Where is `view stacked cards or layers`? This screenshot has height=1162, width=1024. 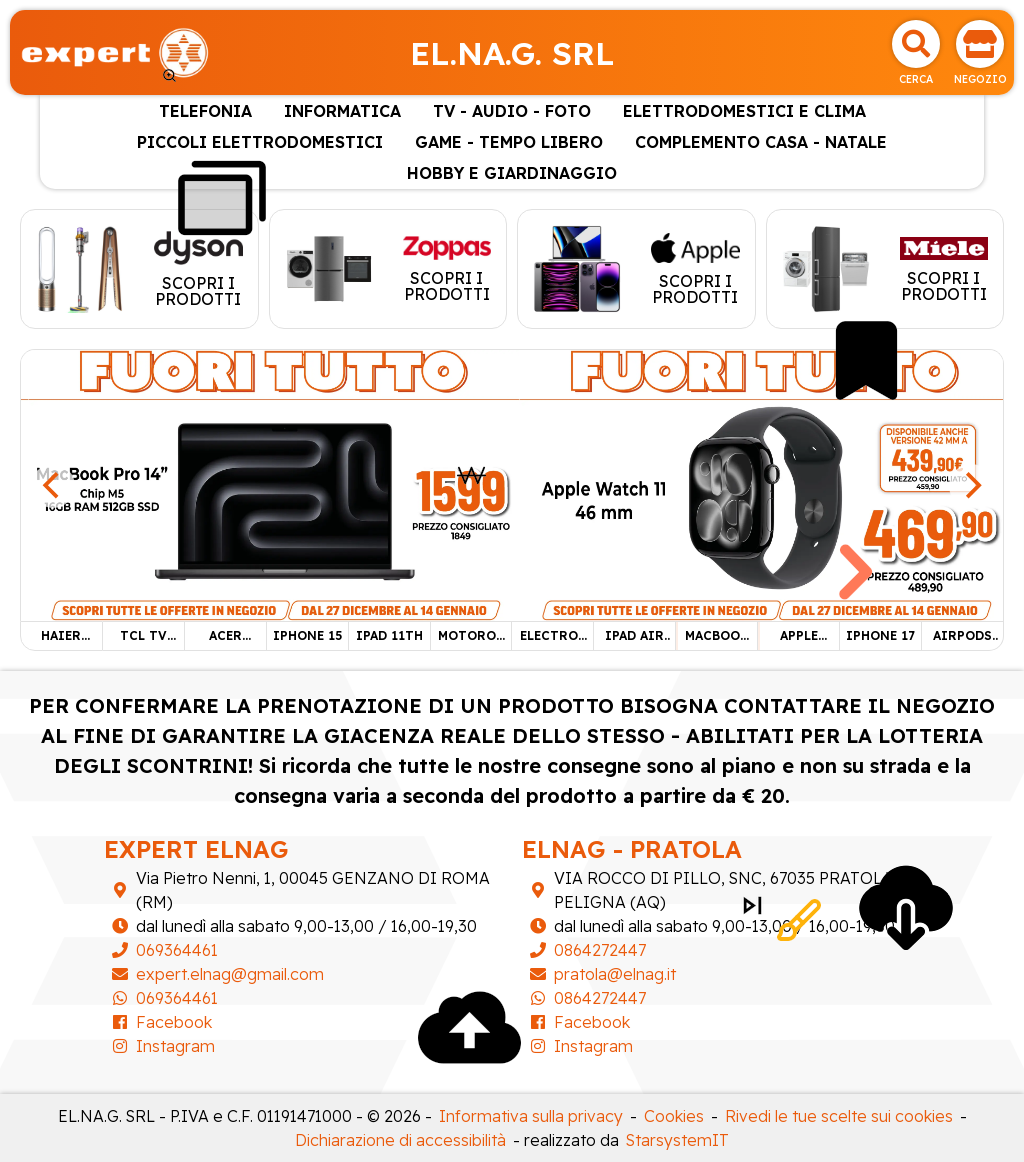
view stacked cards or layers is located at coordinates (222, 198).